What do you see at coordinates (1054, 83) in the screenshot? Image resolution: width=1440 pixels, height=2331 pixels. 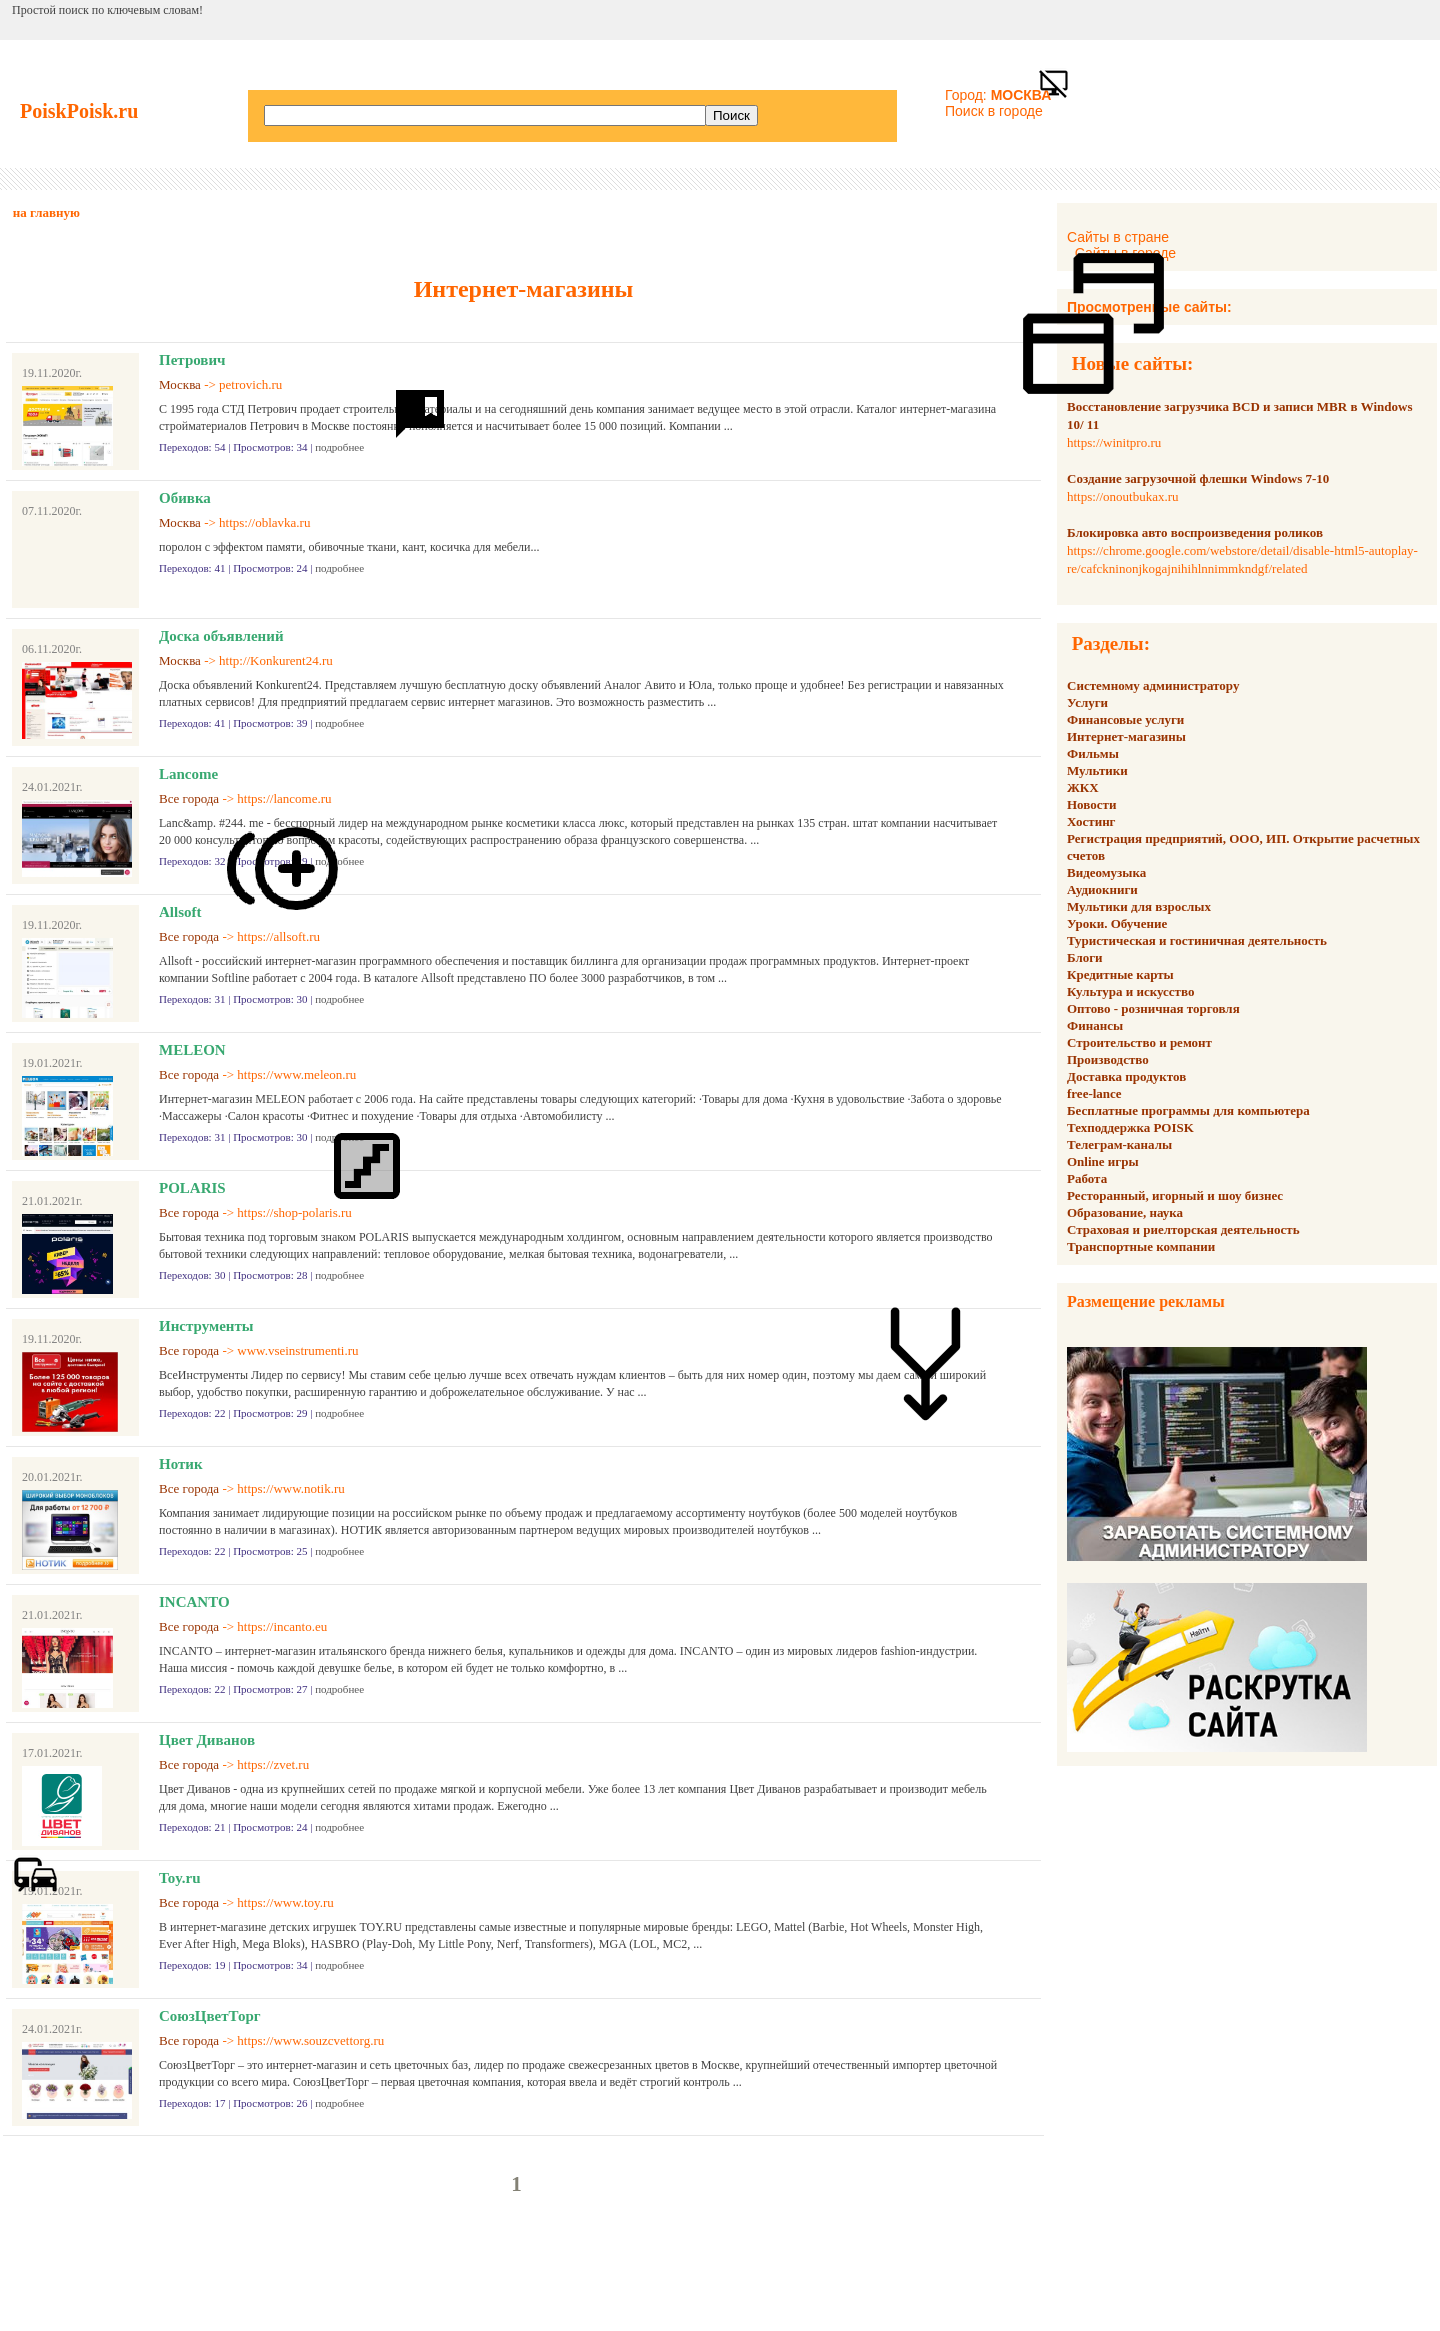 I see `desktop access is currently disabled` at bounding box center [1054, 83].